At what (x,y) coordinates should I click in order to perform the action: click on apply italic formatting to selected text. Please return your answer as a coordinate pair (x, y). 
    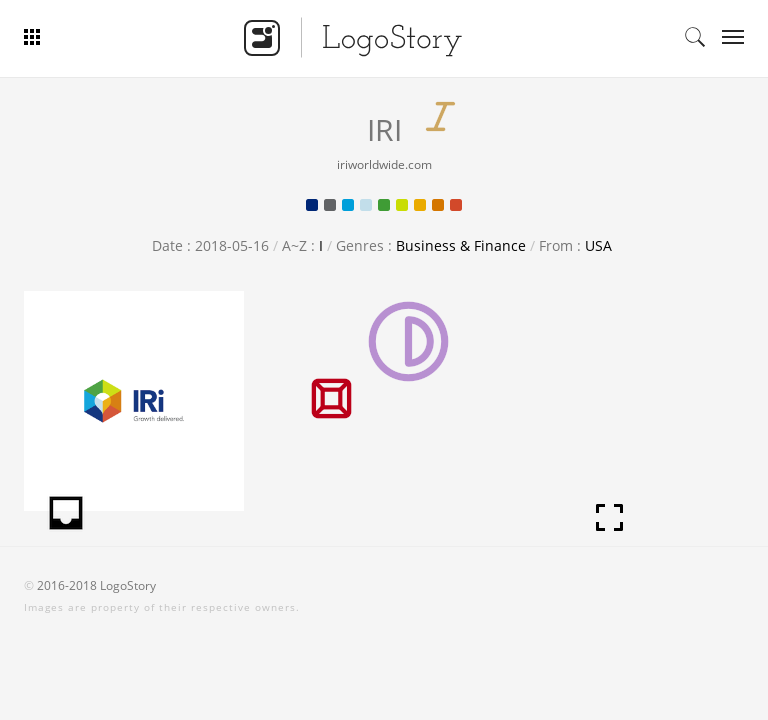
    Looking at the image, I should click on (440, 116).